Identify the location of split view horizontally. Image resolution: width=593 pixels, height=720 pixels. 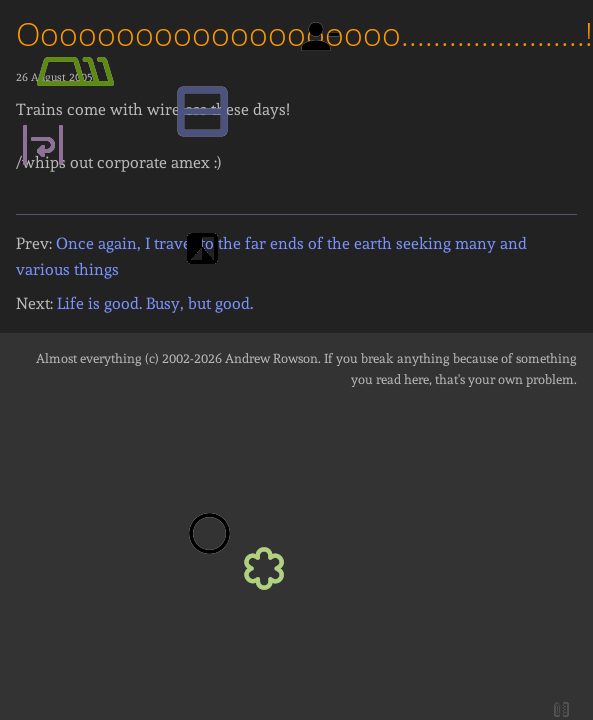
(202, 111).